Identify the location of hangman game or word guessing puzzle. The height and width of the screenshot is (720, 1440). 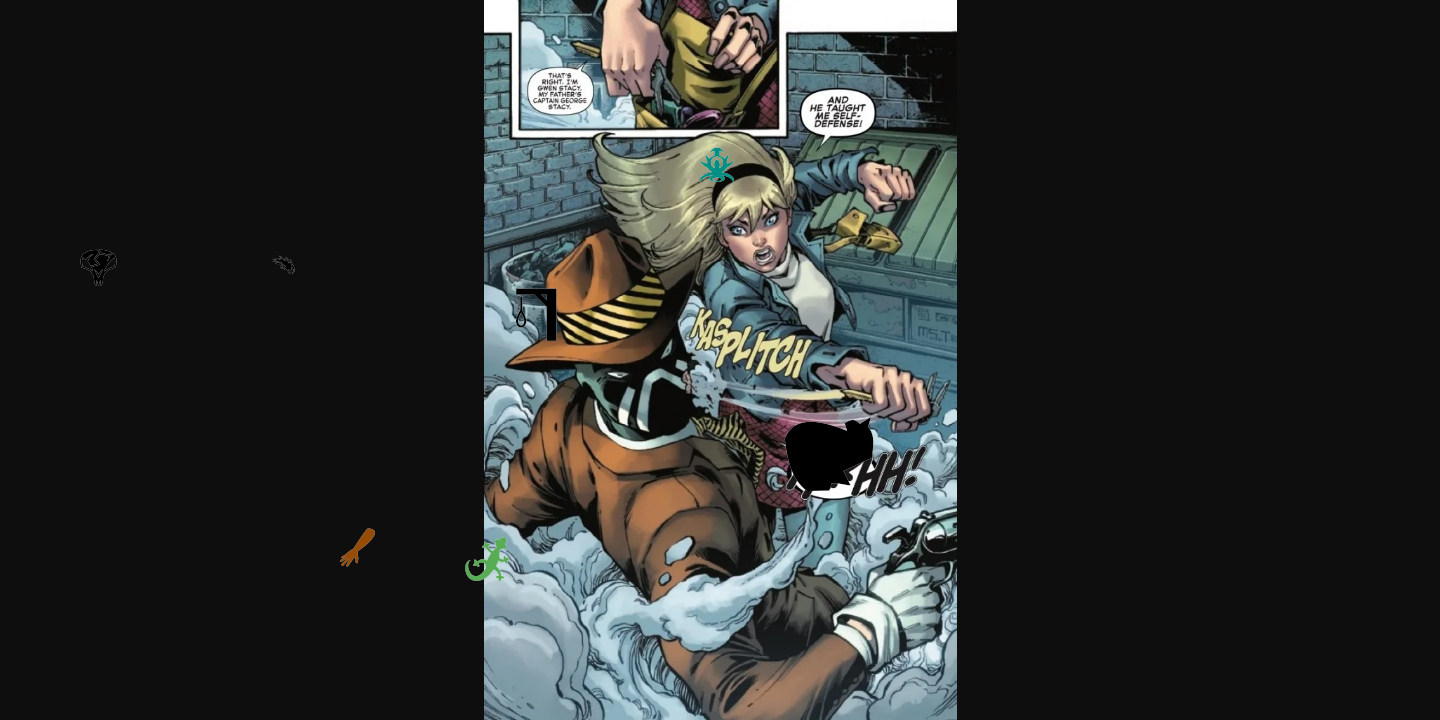
(535, 314).